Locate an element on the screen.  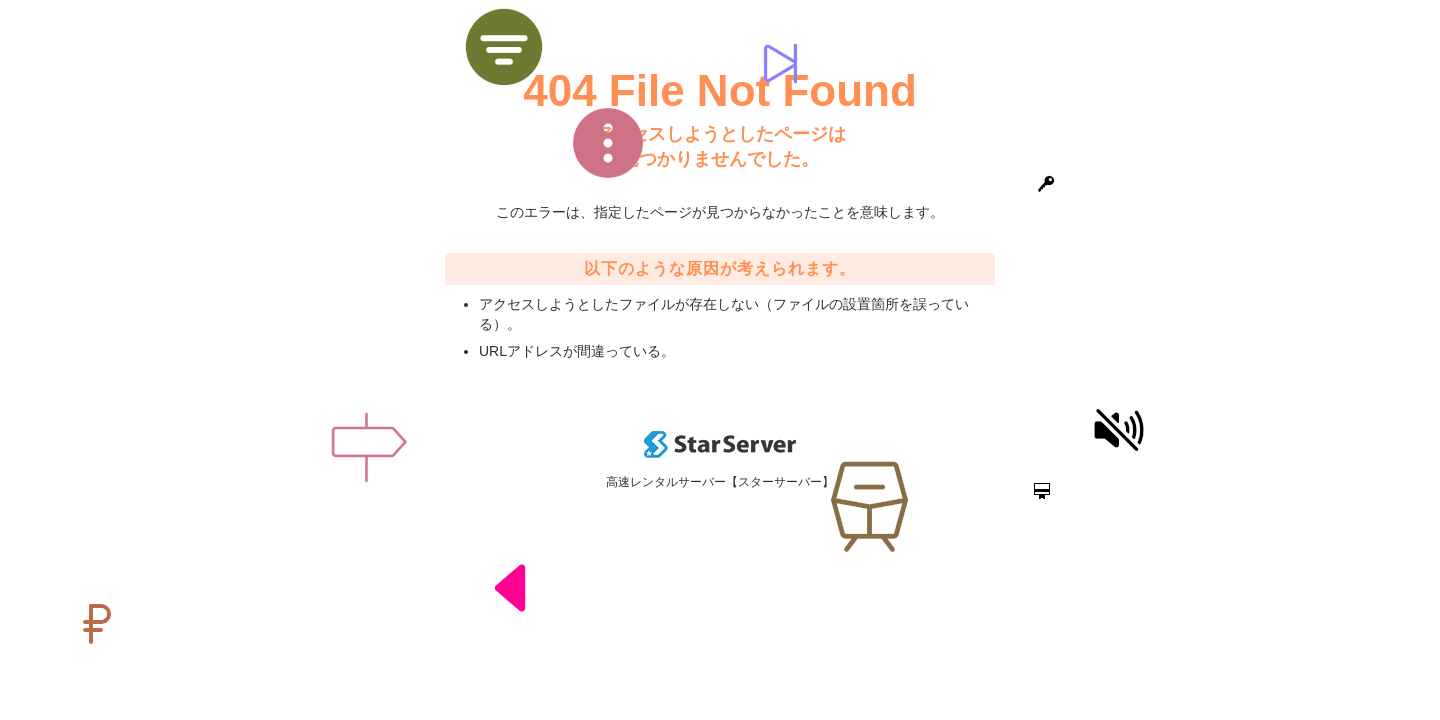
open more options menu is located at coordinates (608, 143).